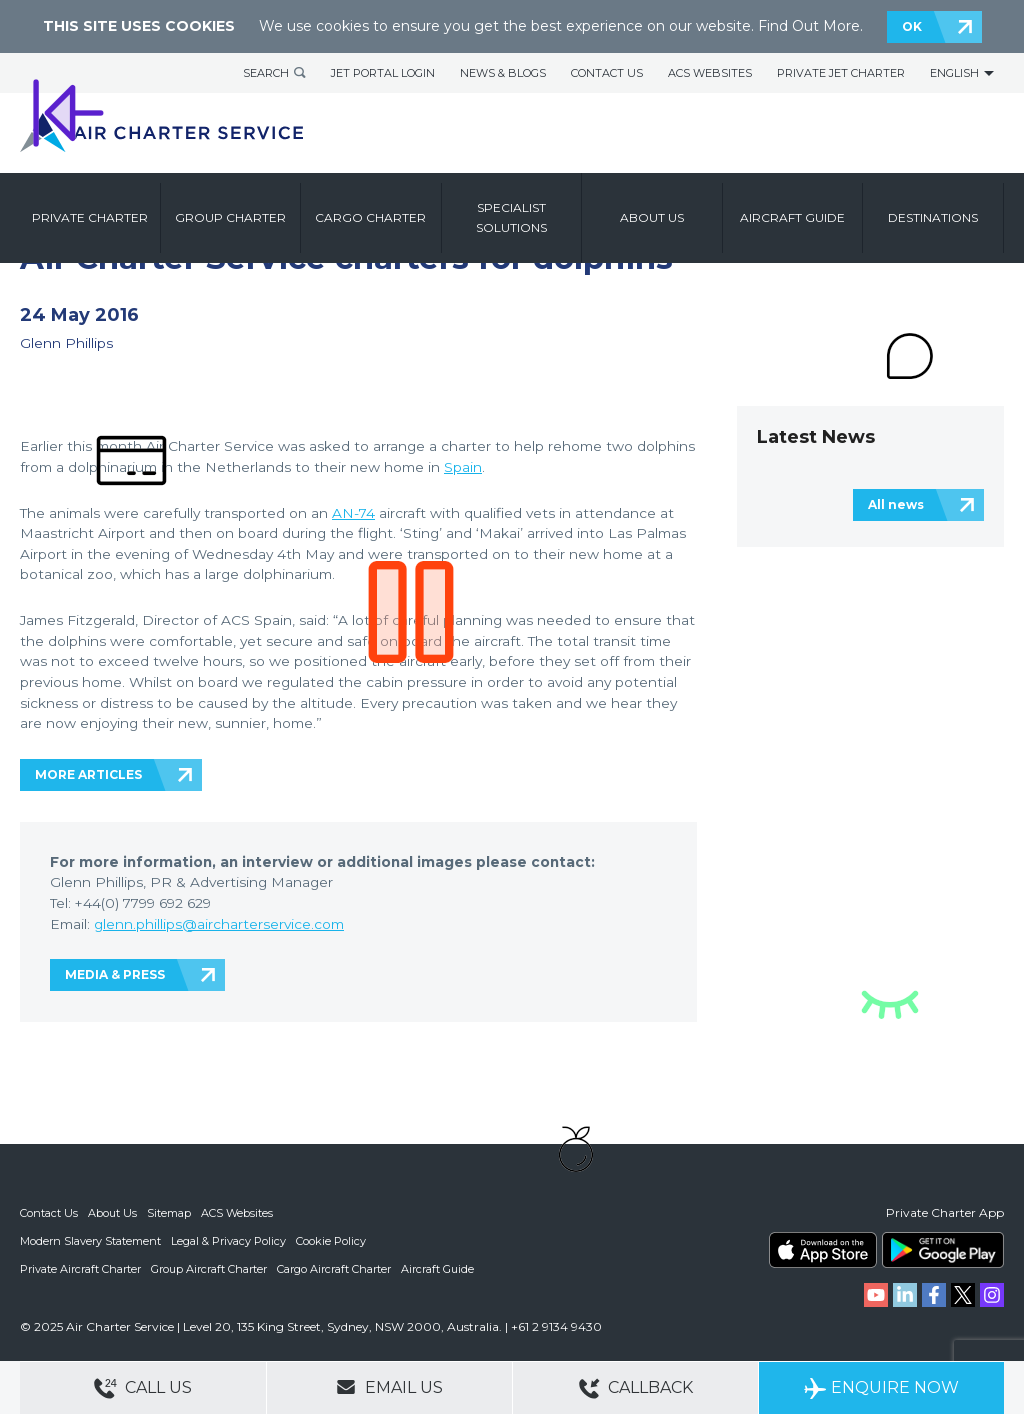  I want to click on switch to column layout view, so click(411, 612).